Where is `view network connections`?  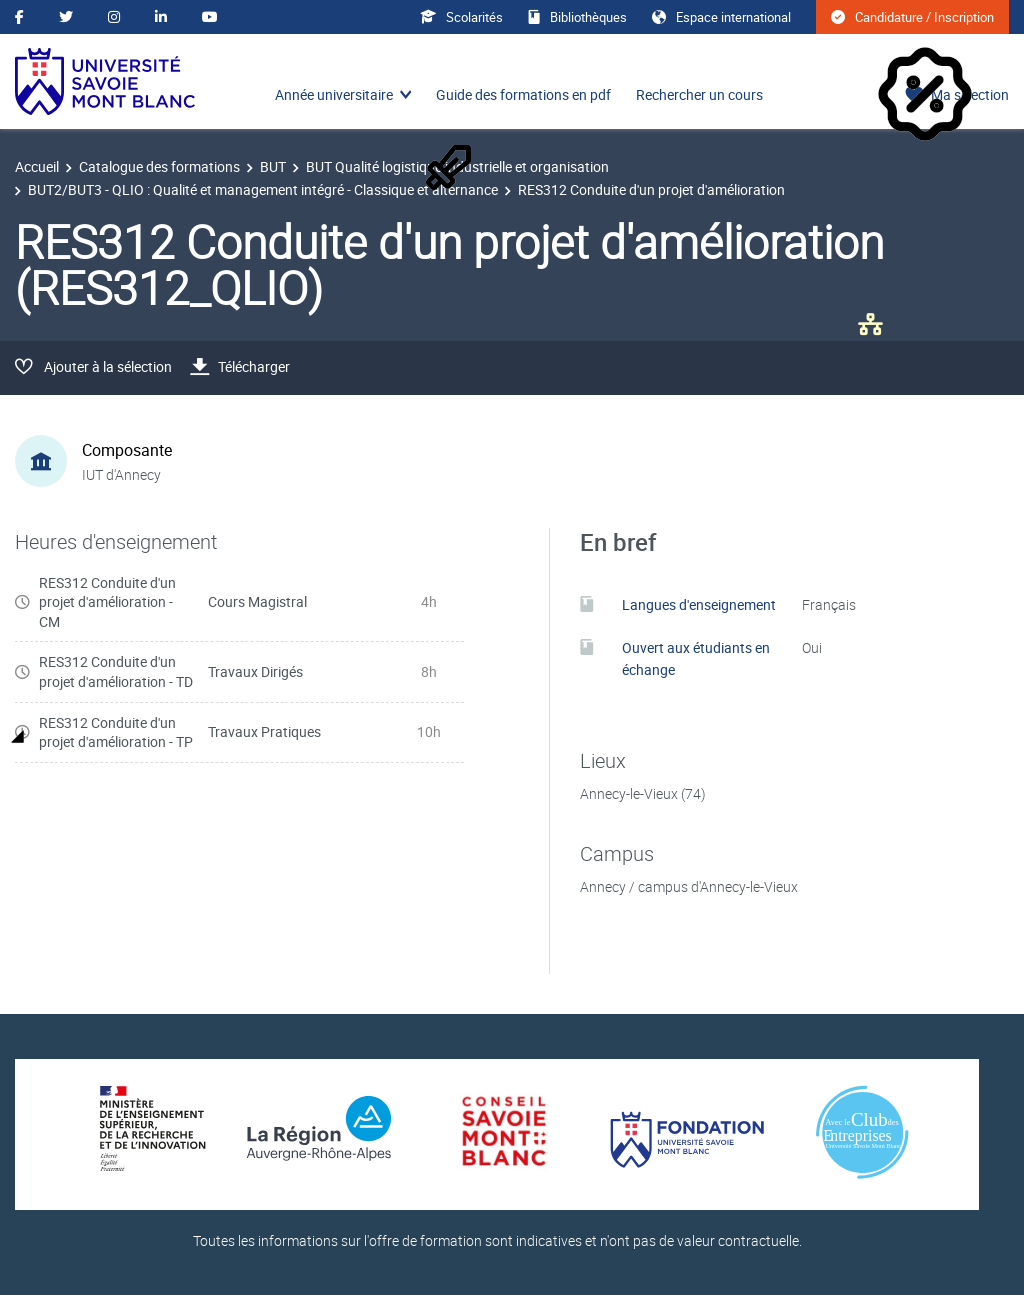 view network connections is located at coordinates (870, 324).